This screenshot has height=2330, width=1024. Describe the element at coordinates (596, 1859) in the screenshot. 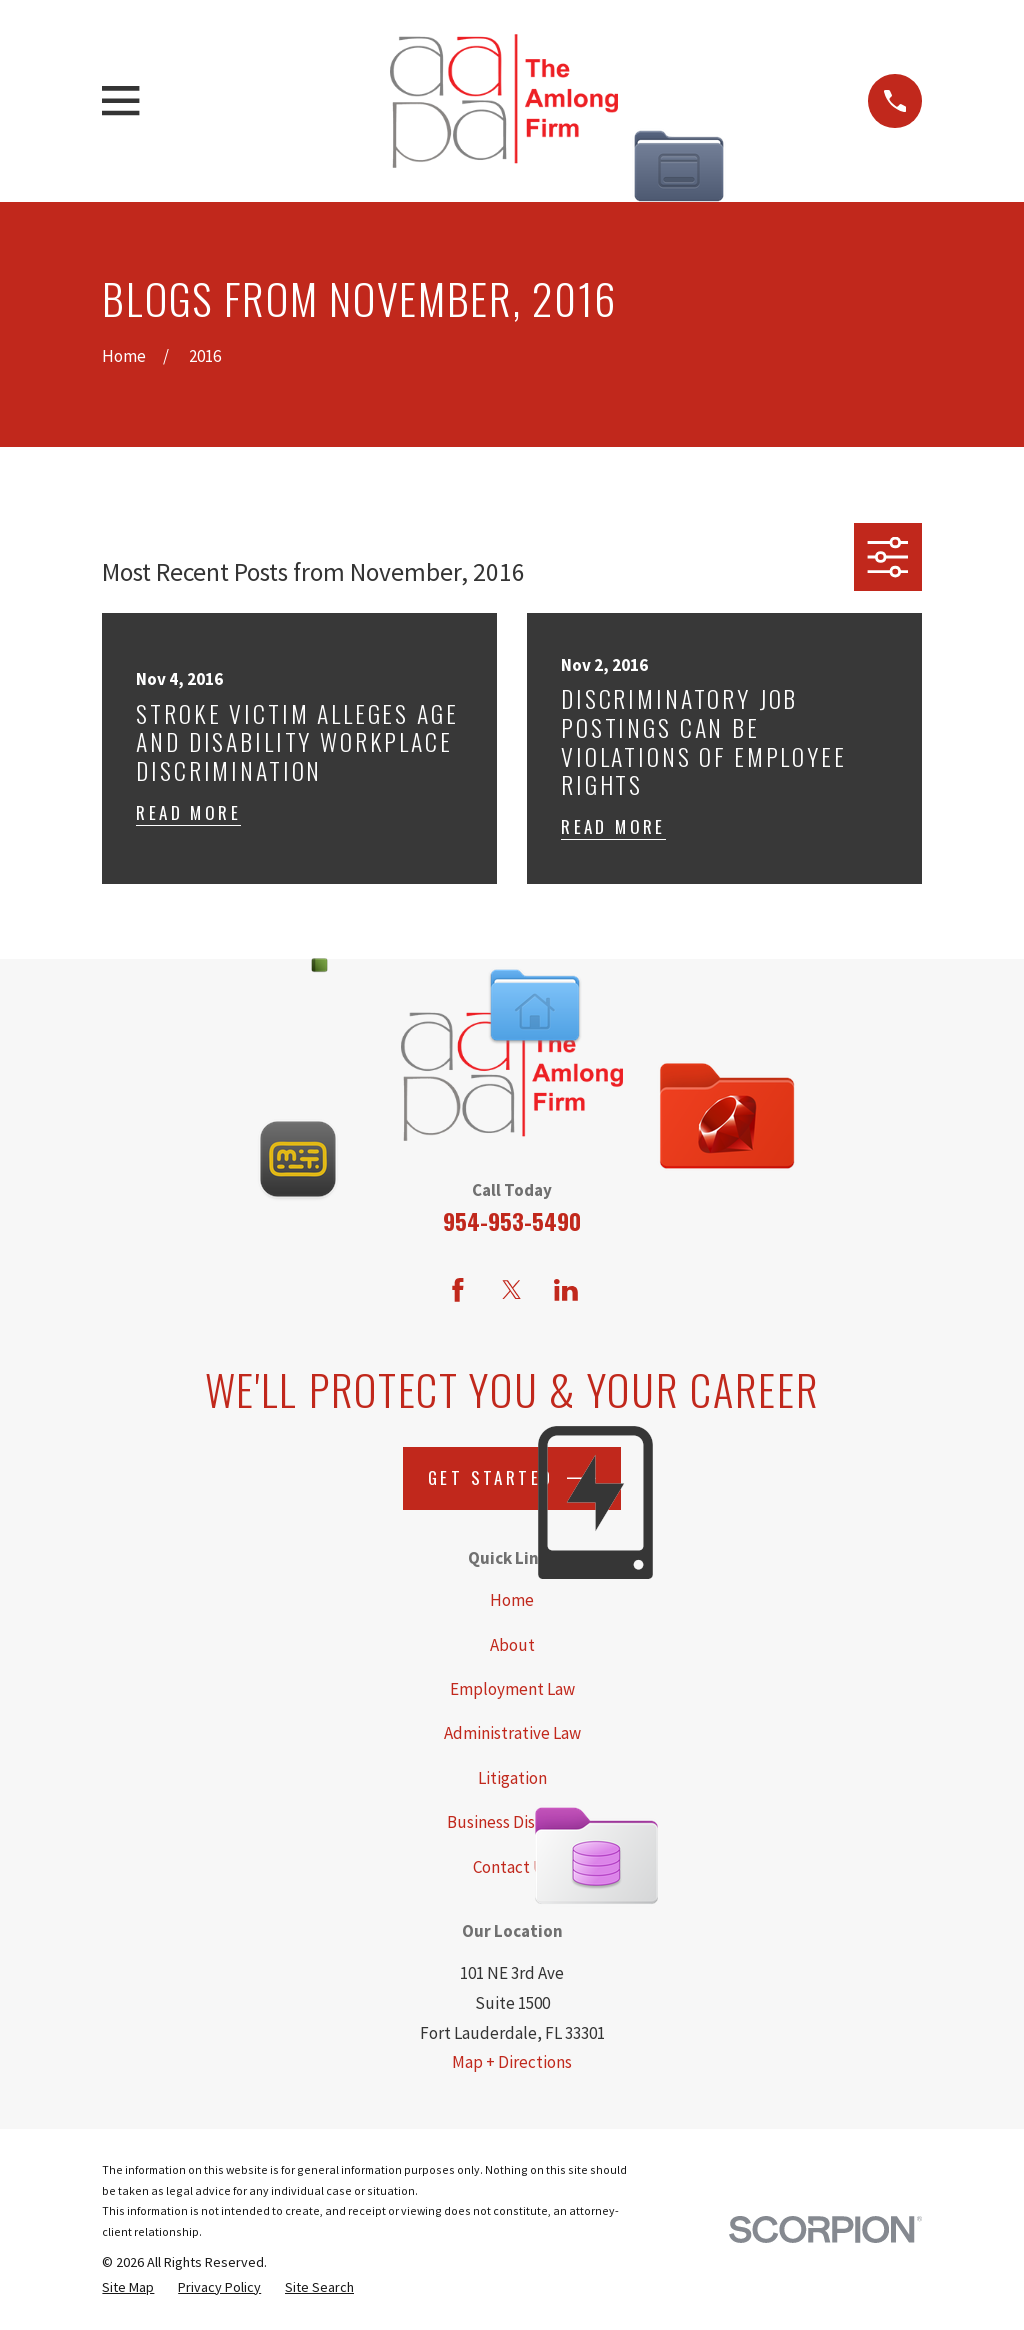

I see `open folder containing LibreOffice Base database files` at that location.